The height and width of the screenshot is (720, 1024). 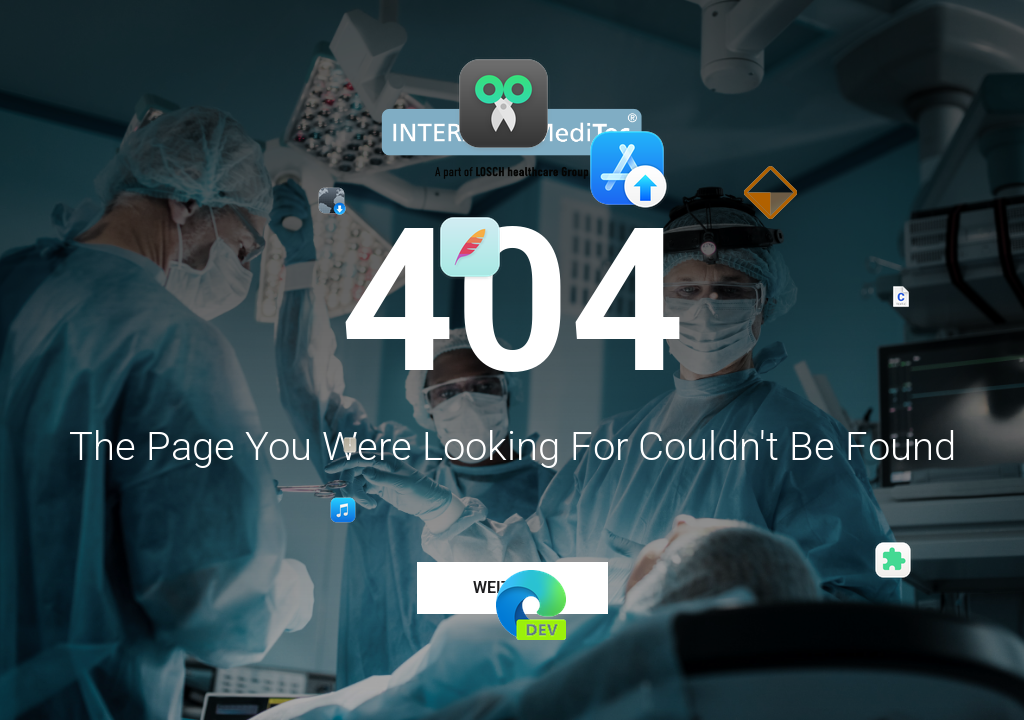 What do you see at coordinates (901, 297) in the screenshot?
I see `c programming language source file` at bounding box center [901, 297].